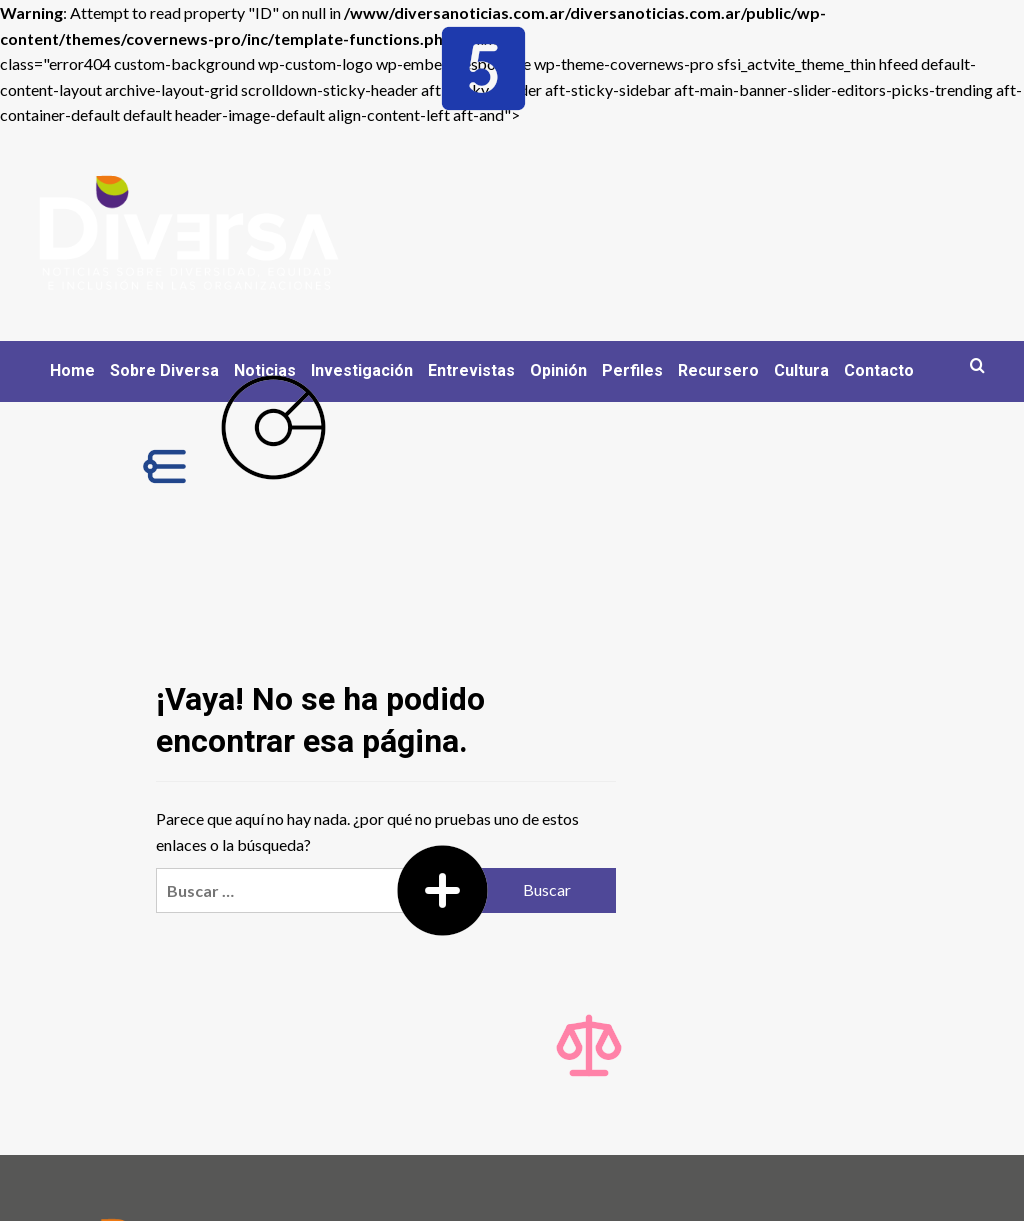 This screenshot has height=1221, width=1024. Describe the element at coordinates (164, 466) in the screenshot. I see `adjust text alignment settings` at that location.